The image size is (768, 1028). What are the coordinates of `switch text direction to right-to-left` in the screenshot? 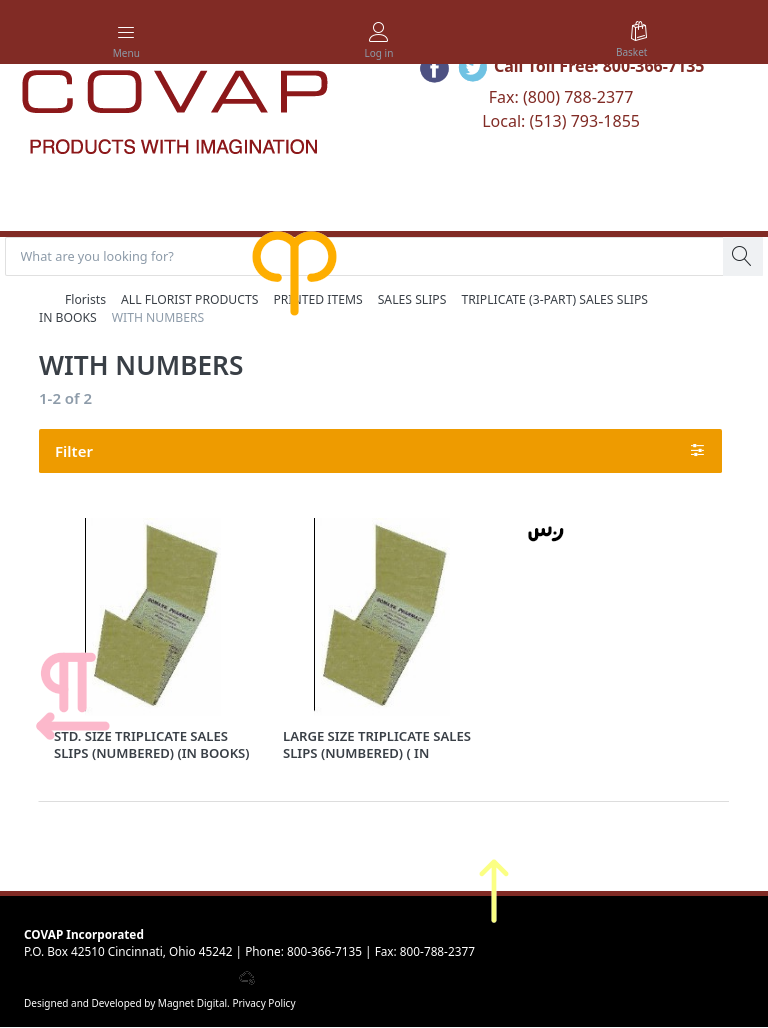 It's located at (73, 694).